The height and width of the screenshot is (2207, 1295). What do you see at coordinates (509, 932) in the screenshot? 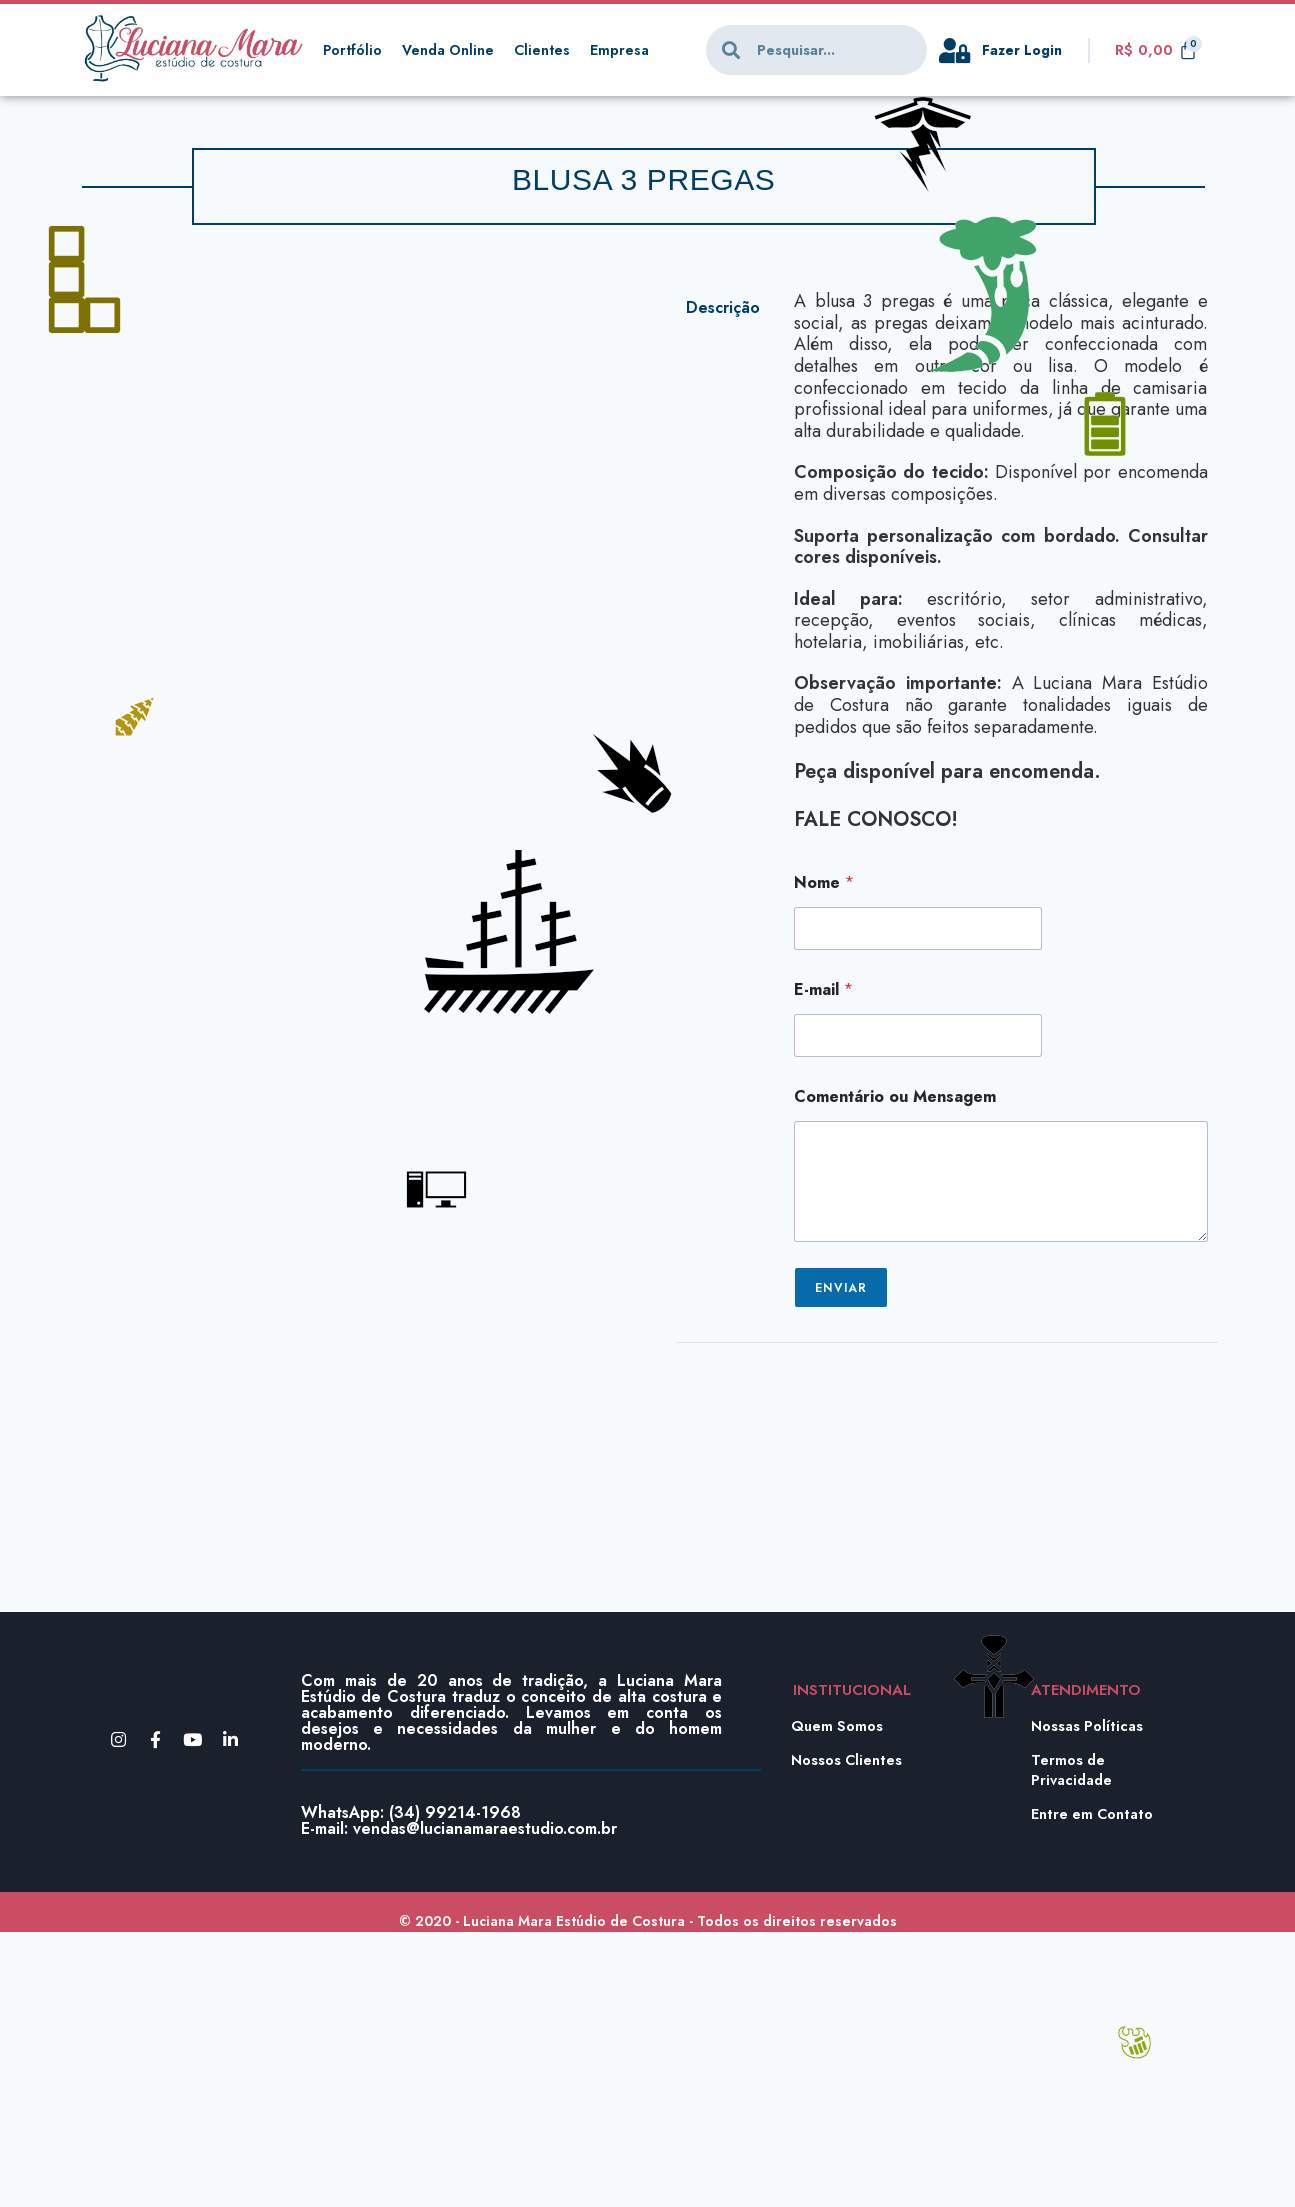
I see `select galley ship unit in strategy game` at bounding box center [509, 932].